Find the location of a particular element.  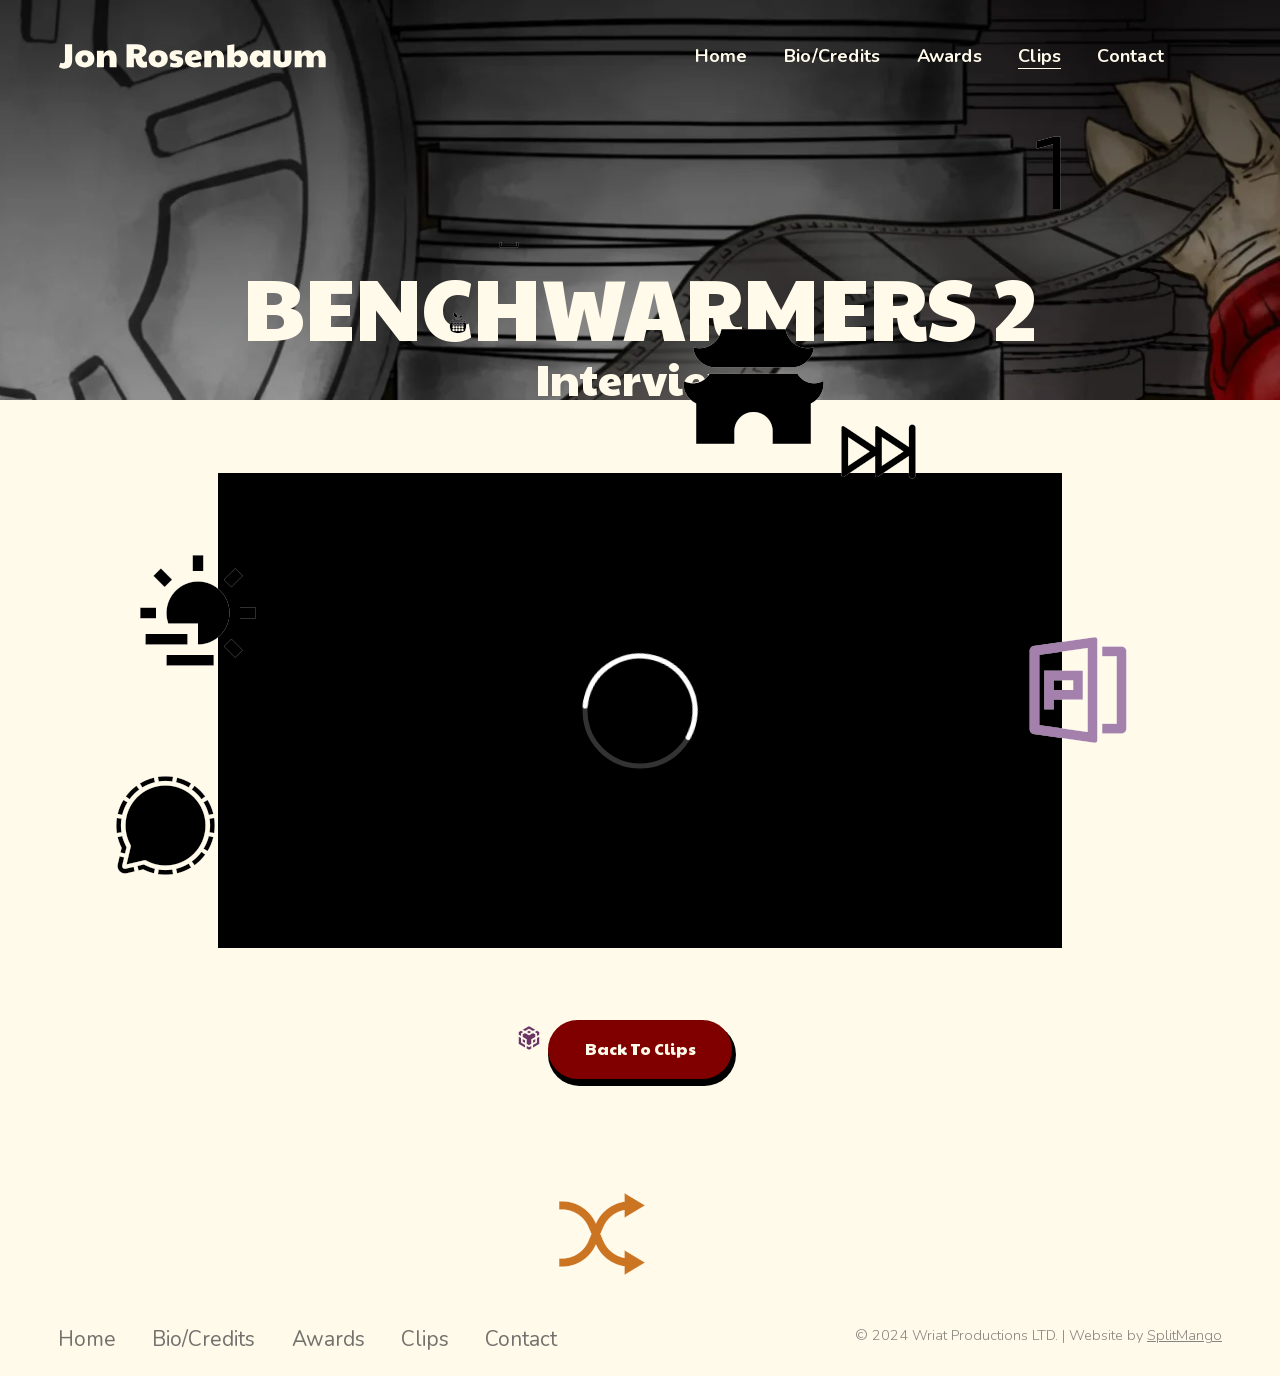

indicates foggy or hazy weather conditions is located at coordinates (198, 613).